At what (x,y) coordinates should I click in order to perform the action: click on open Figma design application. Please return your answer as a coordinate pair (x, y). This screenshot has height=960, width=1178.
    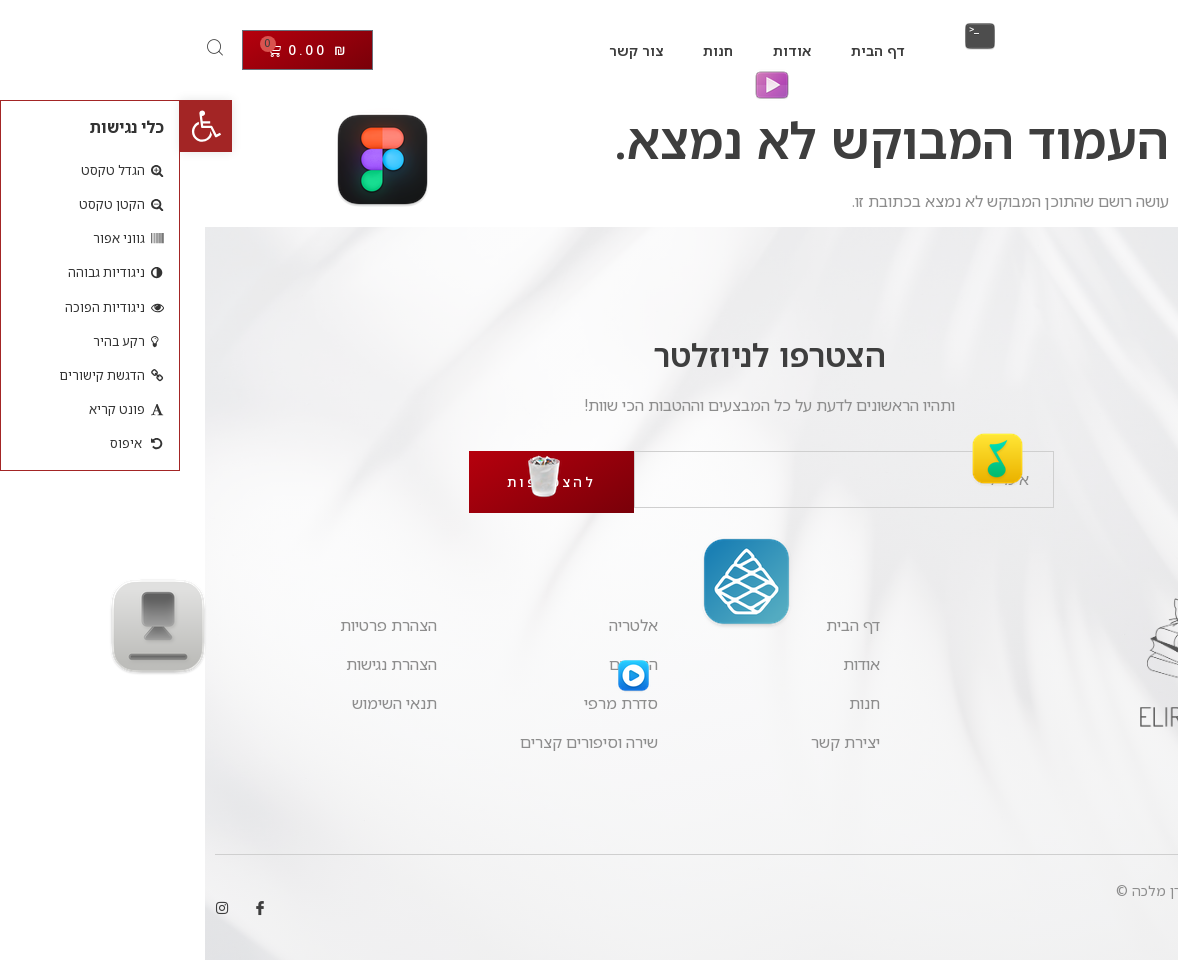
    Looking at the image, I should click on (382, 159).